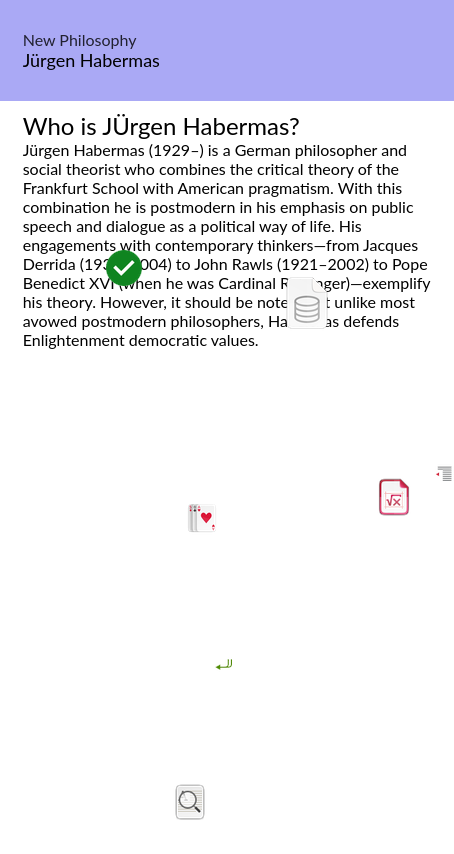 This screenshot has width=454, height=854. Describe the element at coordinates (223, 663) in the screenshot. I see `reply to all recipients of an email` at that location.